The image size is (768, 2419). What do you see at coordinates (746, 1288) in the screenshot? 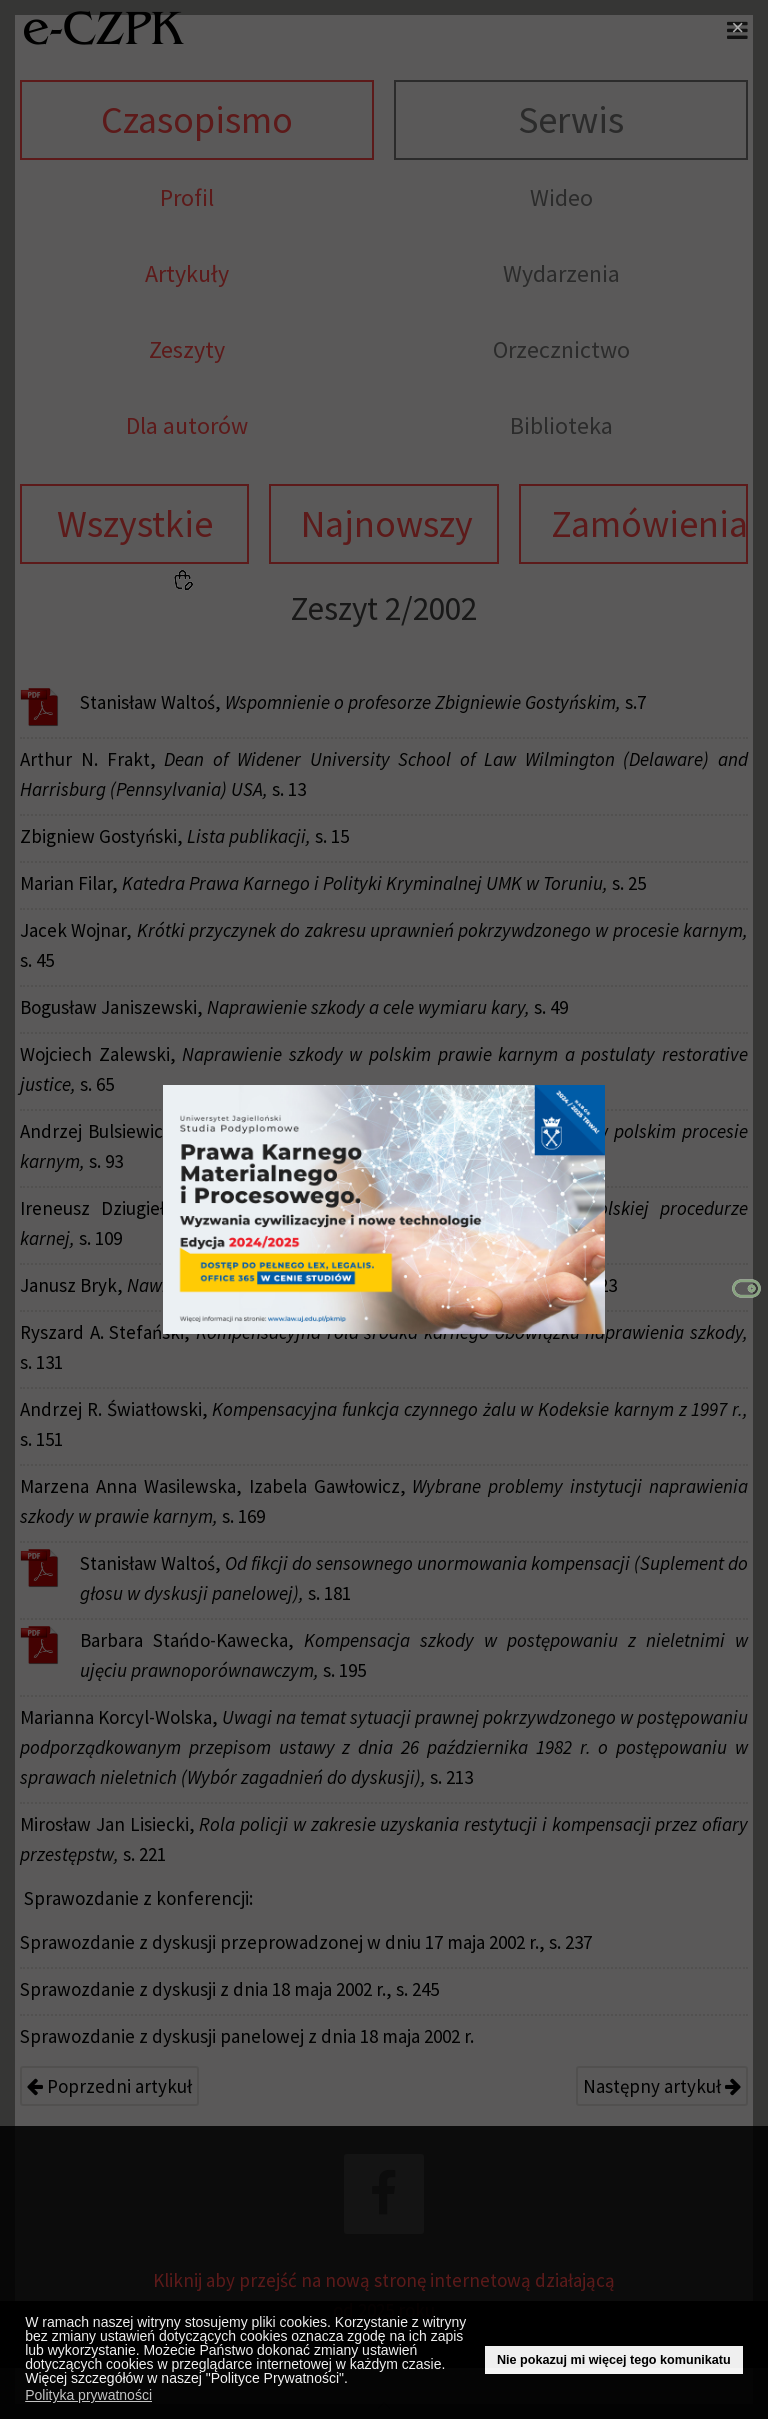
I see `toggle switch in the on position` at bounding box center [746, 1288].